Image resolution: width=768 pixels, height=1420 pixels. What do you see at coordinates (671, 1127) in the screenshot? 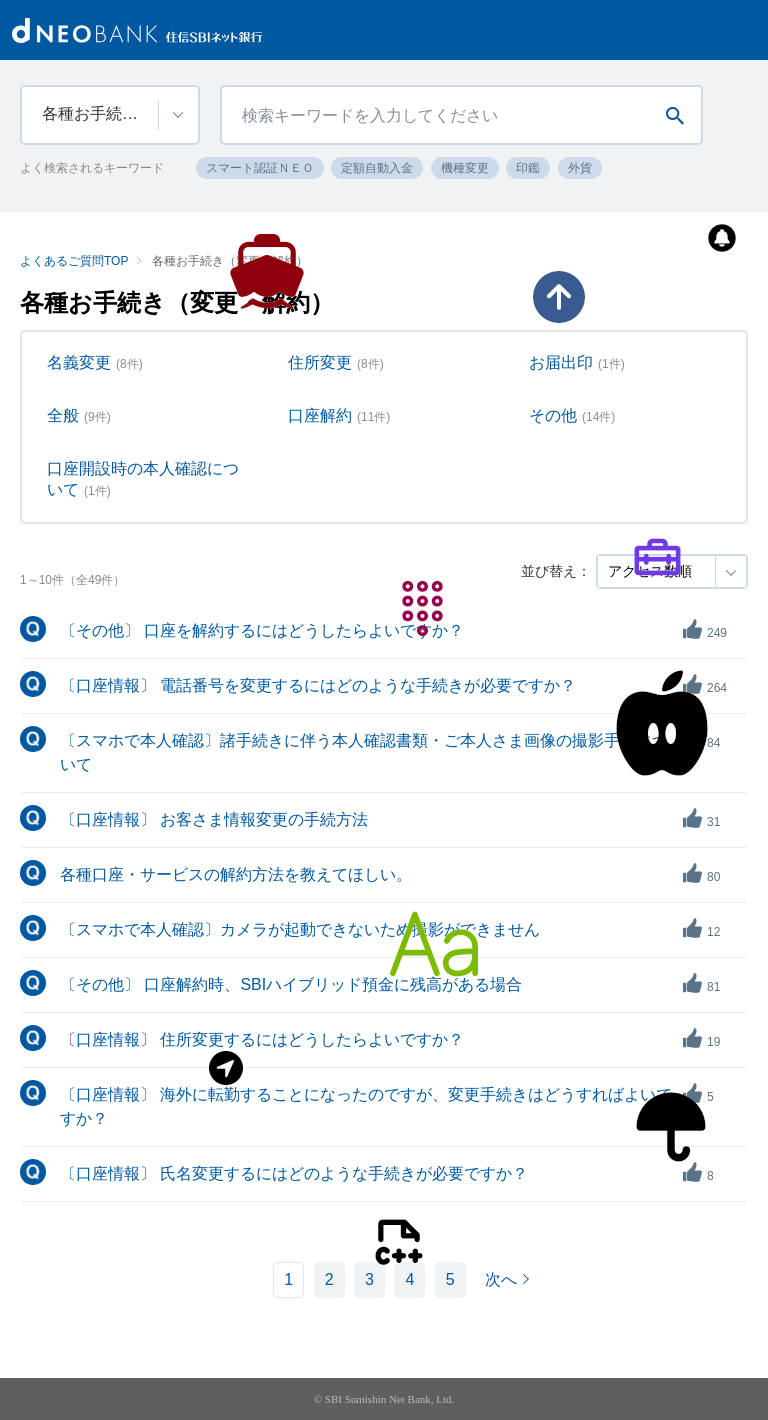
I see `view weather protection or rain forecast` at bounding box center [671, 1127].